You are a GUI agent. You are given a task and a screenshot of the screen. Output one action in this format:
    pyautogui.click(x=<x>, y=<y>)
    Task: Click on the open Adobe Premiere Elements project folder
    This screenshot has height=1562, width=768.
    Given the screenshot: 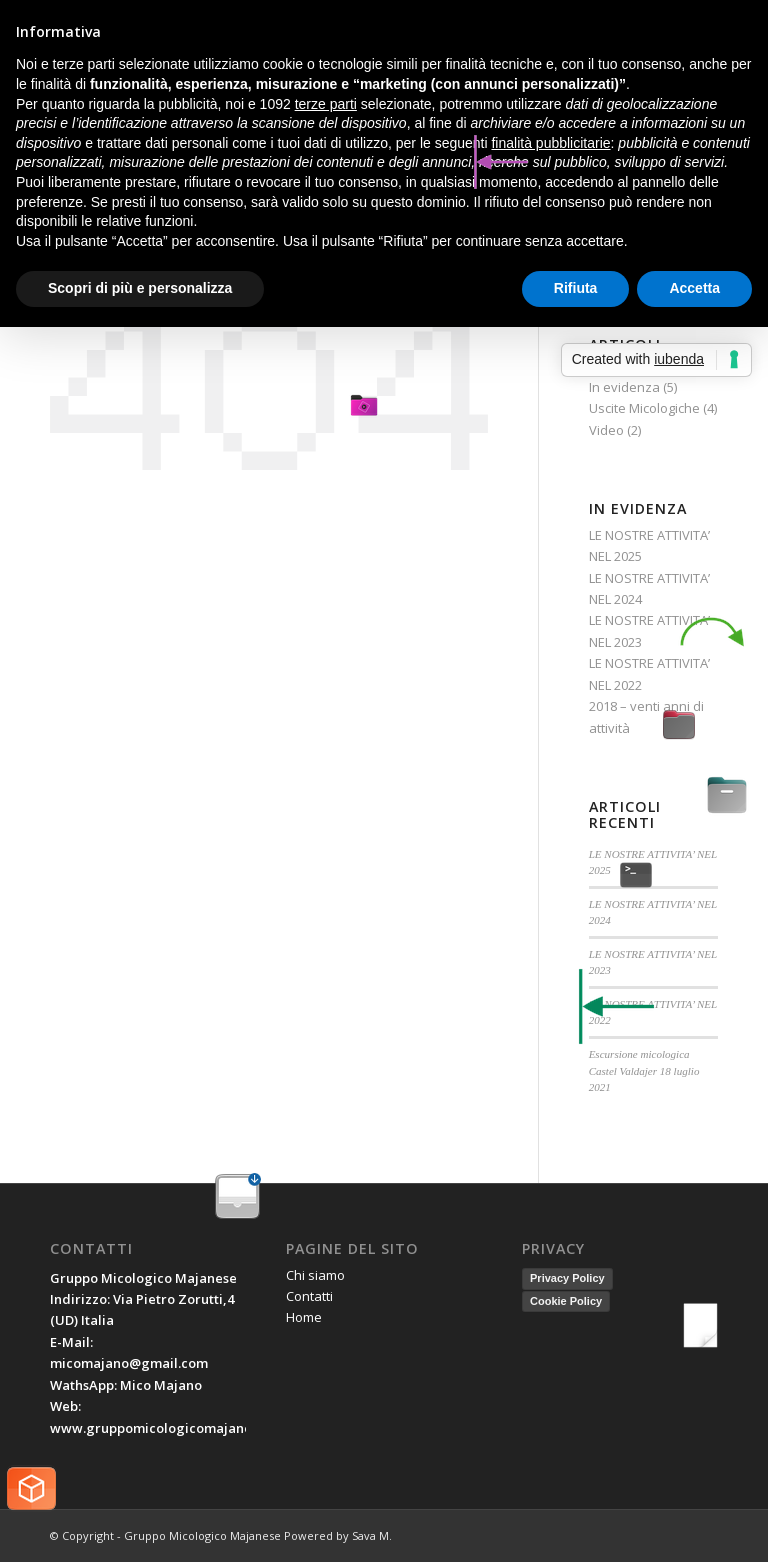 What is the action you would take?
    pyautogui.click(x=364, y=406)
    